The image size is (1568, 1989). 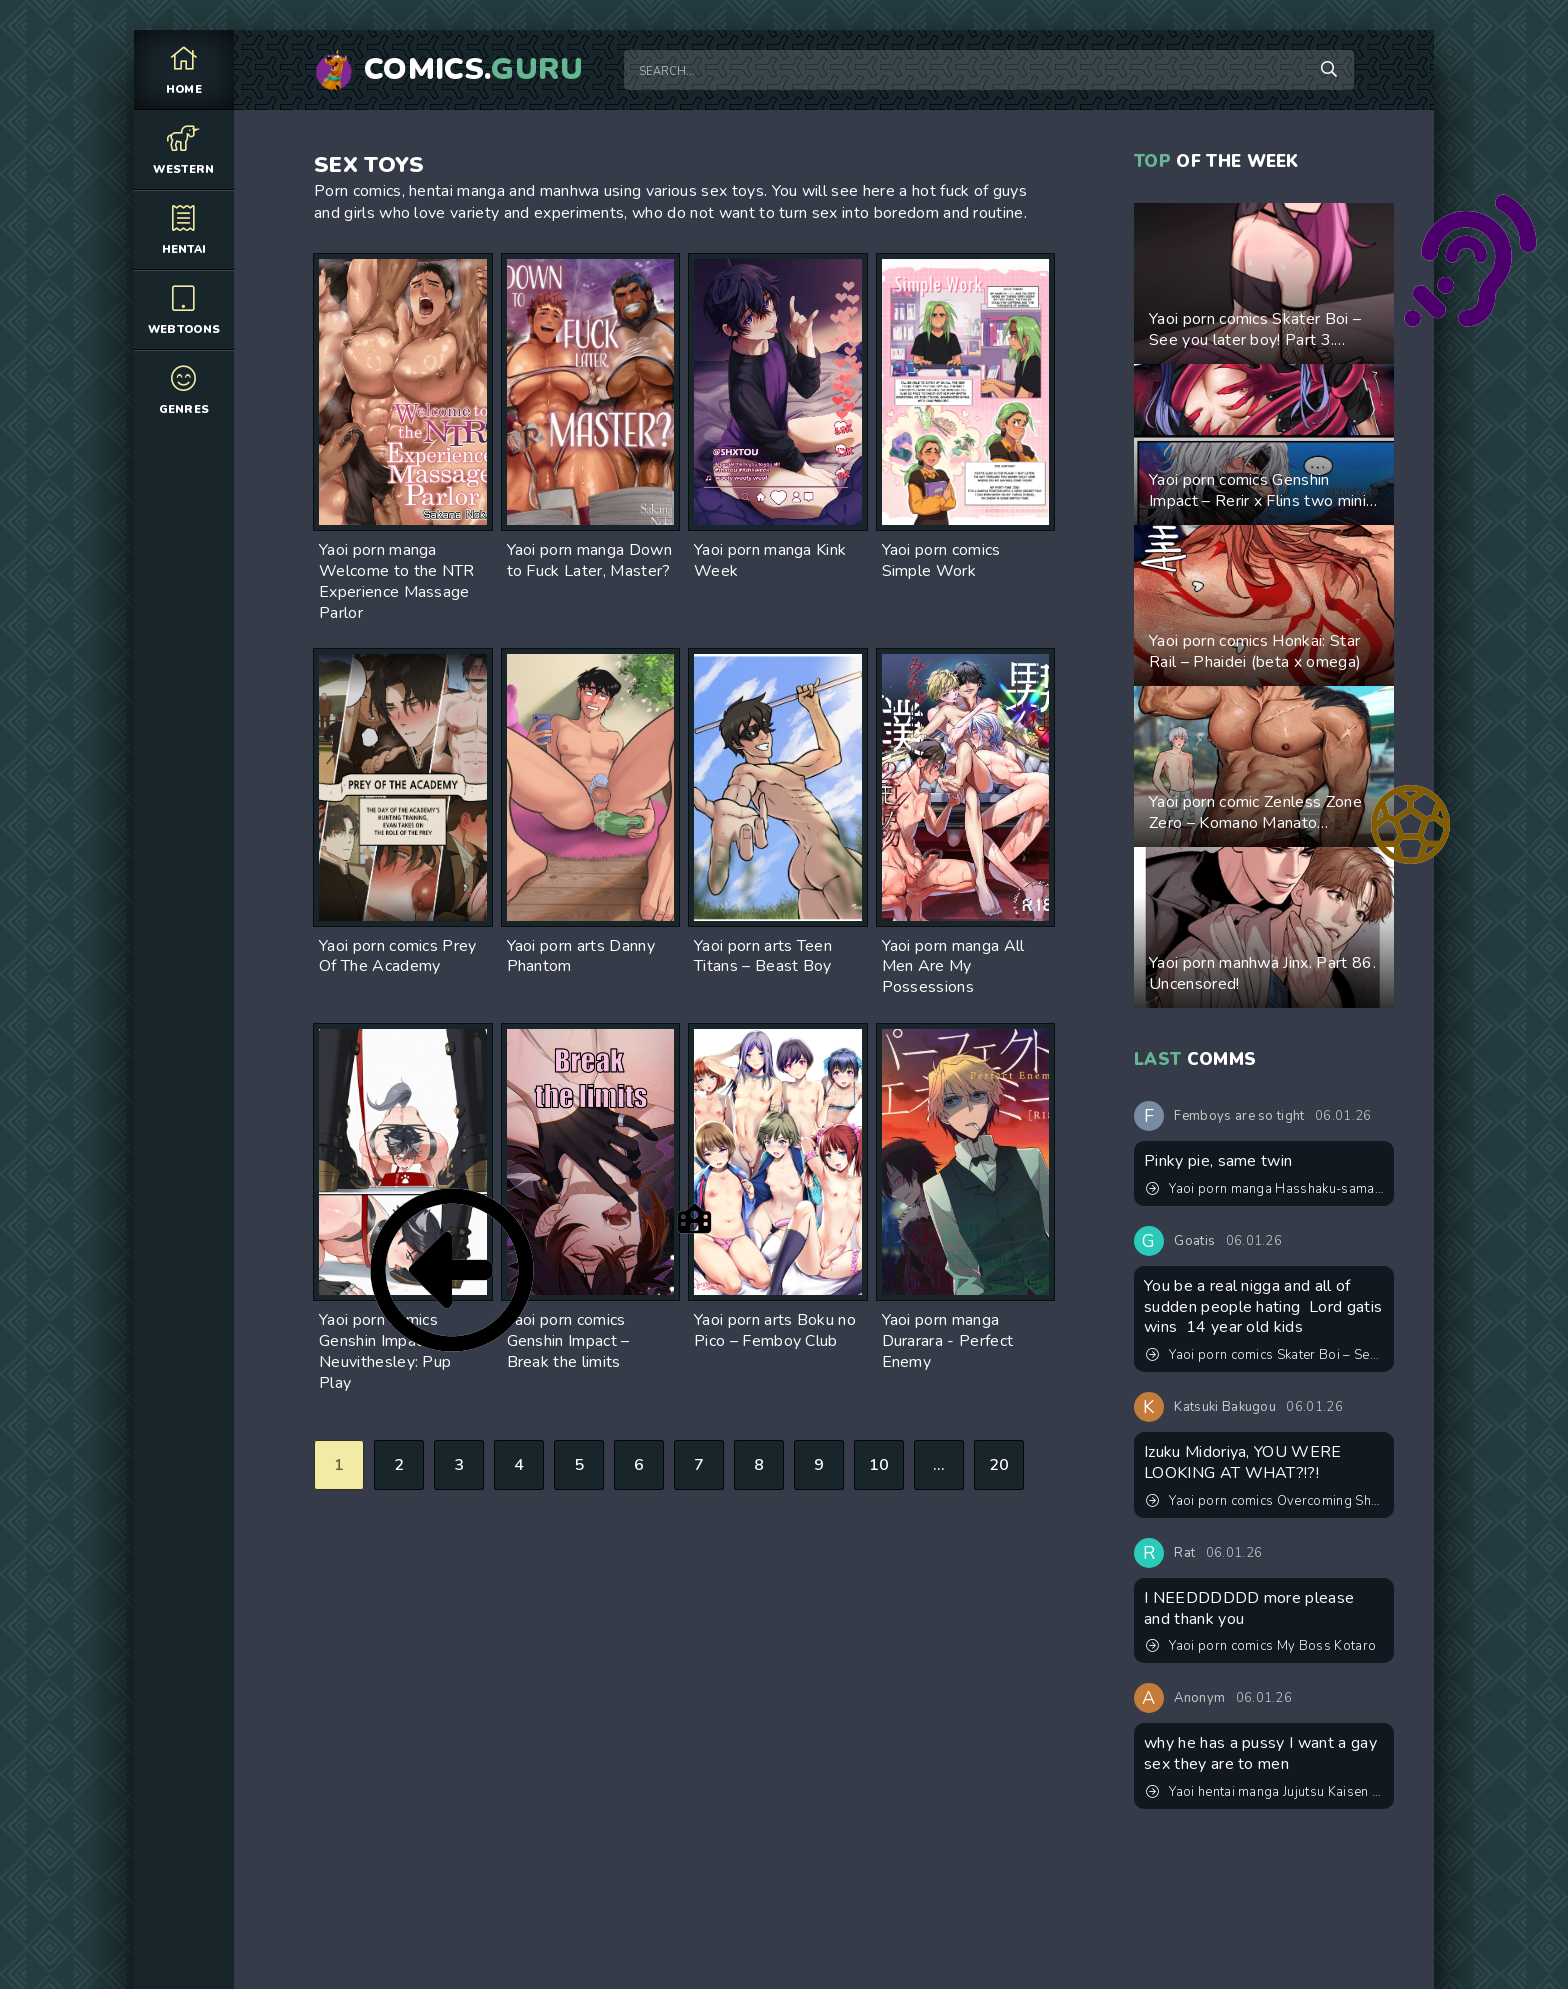 What do you see at coordinates (1470, 260) in the screenshot?
I see `indicates assistive listening systems available` at bounding box center [1470, 260].